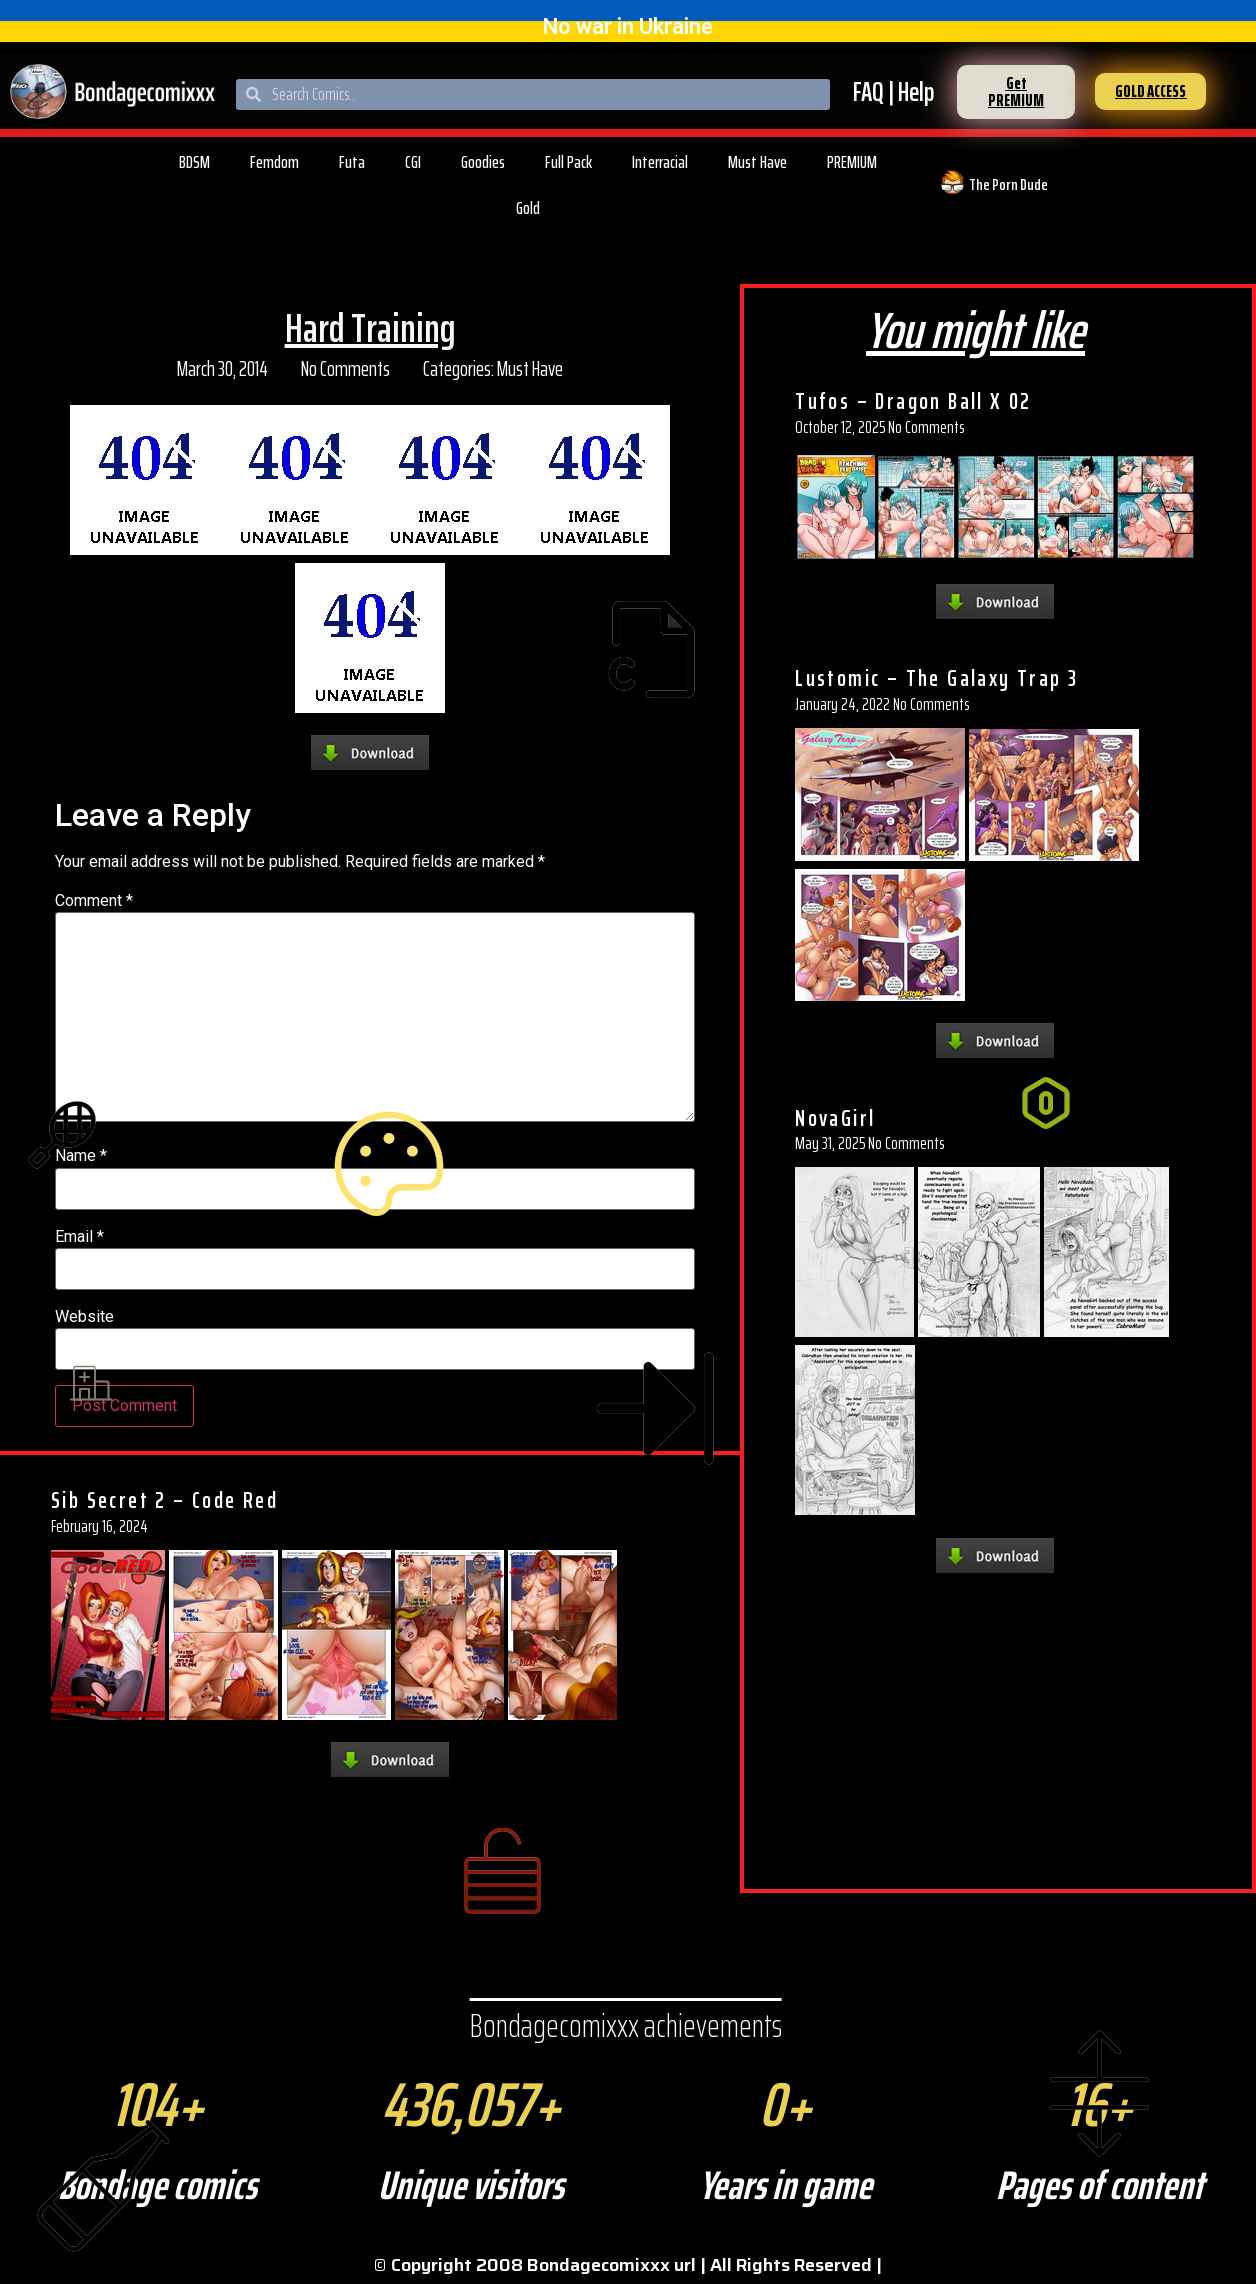 This screenshot has height=2284, width=1256. What do you see at coordinates (502, 1875) in the screenshot?
I see `unlocked or unsecured state` at bounding box center [502, 1875].